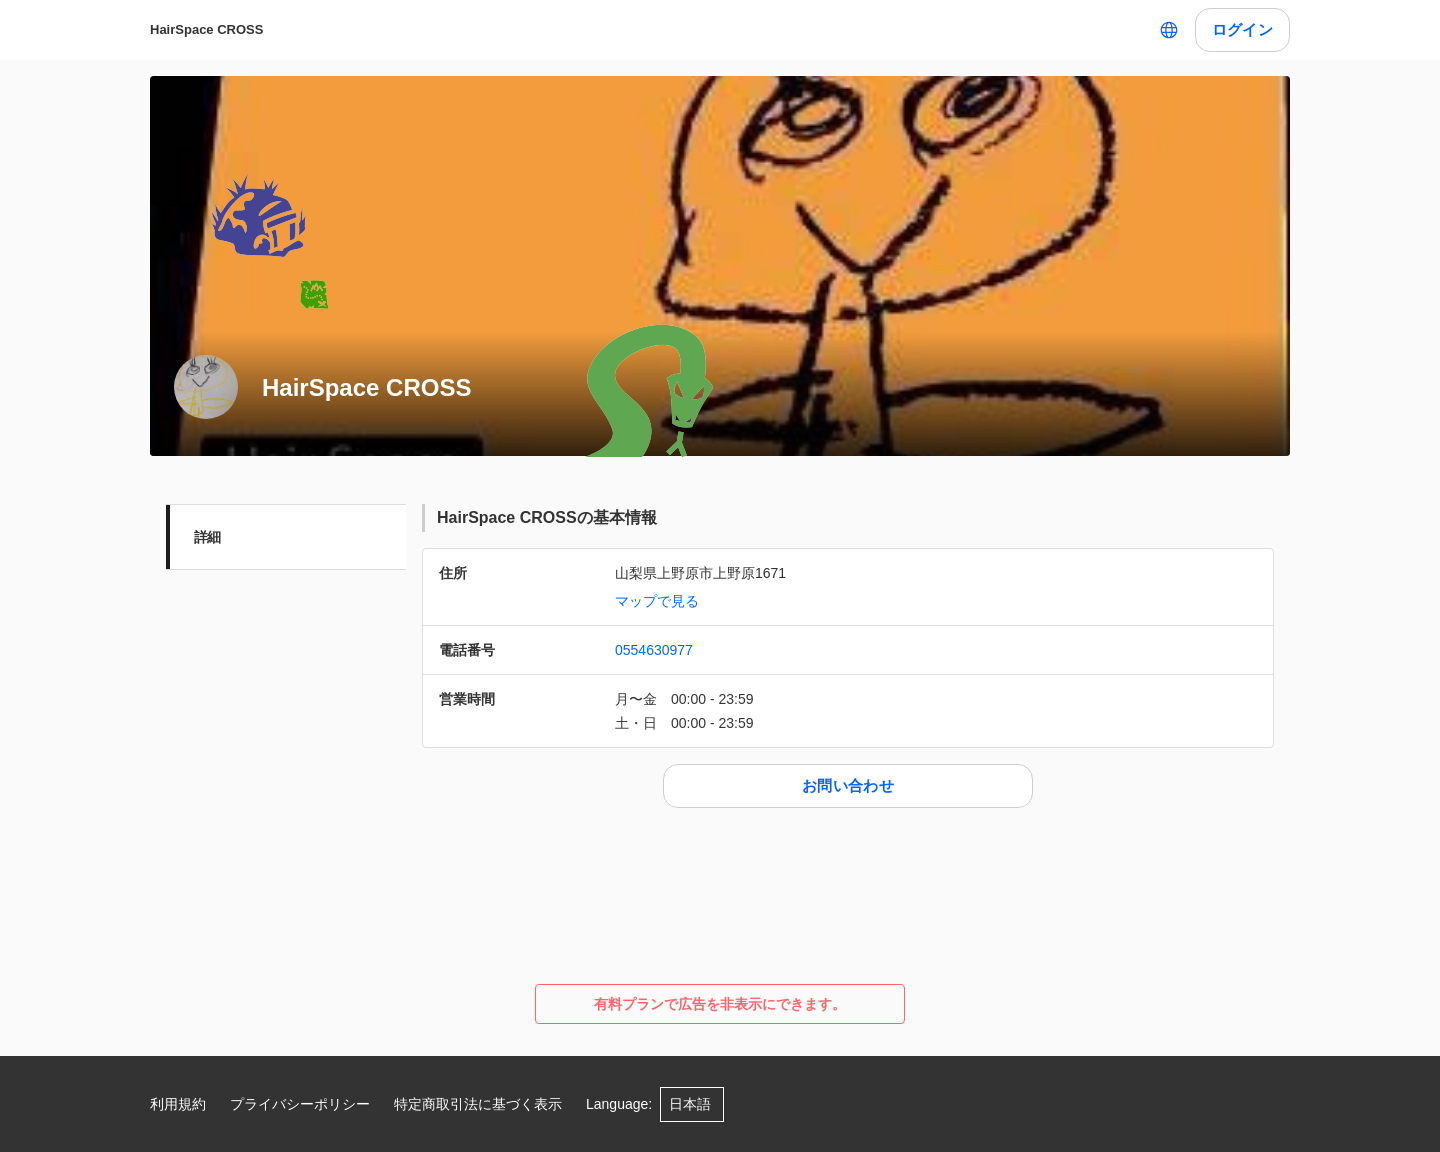 Image resolution: width=1440 pixels, height=1152 pixels. I want to click on view burial site or ancient monument location, so click(259, 215).